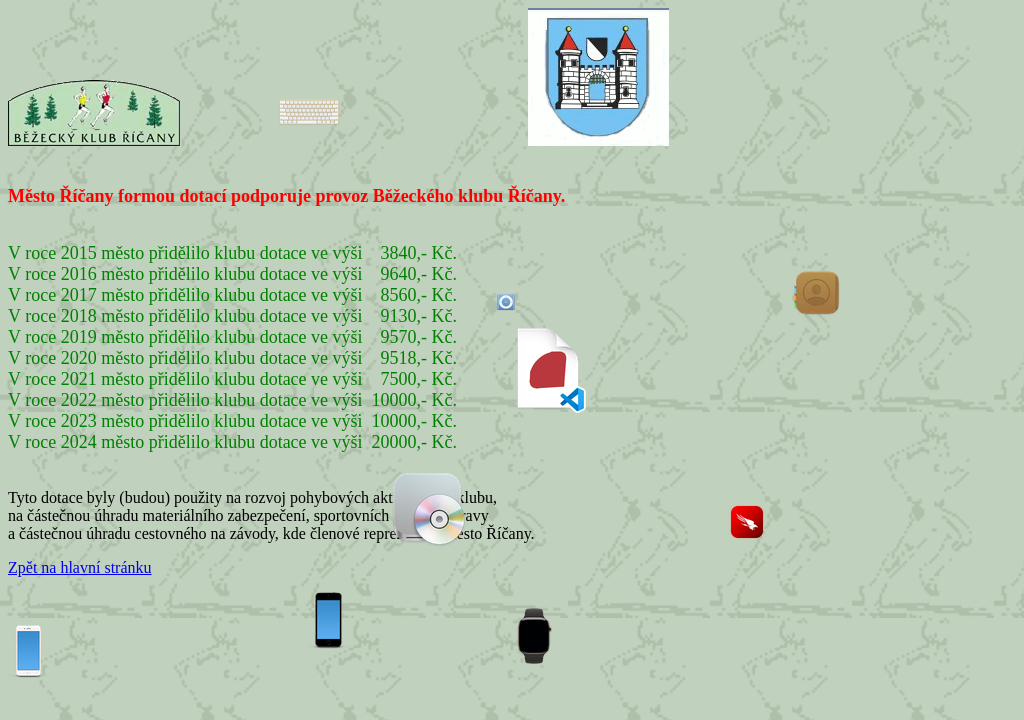  I want to click on open a ruby file in visual studio code, so click(548, 370).